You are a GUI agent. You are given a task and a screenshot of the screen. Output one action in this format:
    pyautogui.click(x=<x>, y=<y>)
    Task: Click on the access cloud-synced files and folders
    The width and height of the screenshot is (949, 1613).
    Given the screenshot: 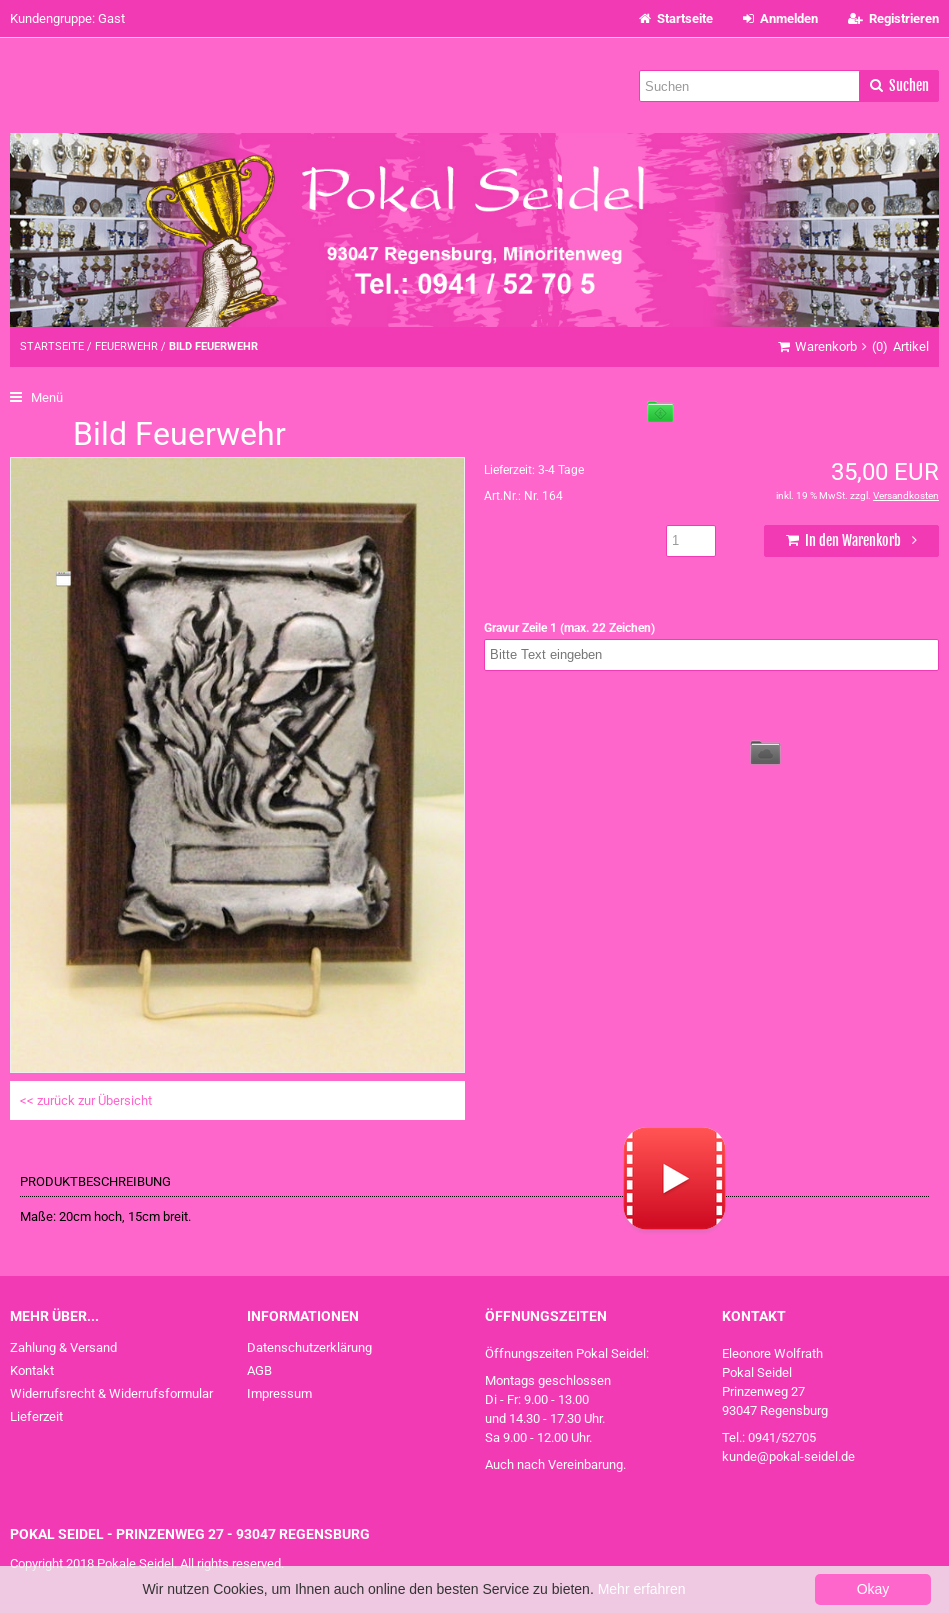 What is the action you would take?
    pyautogui.click(x=765, y=752)
    